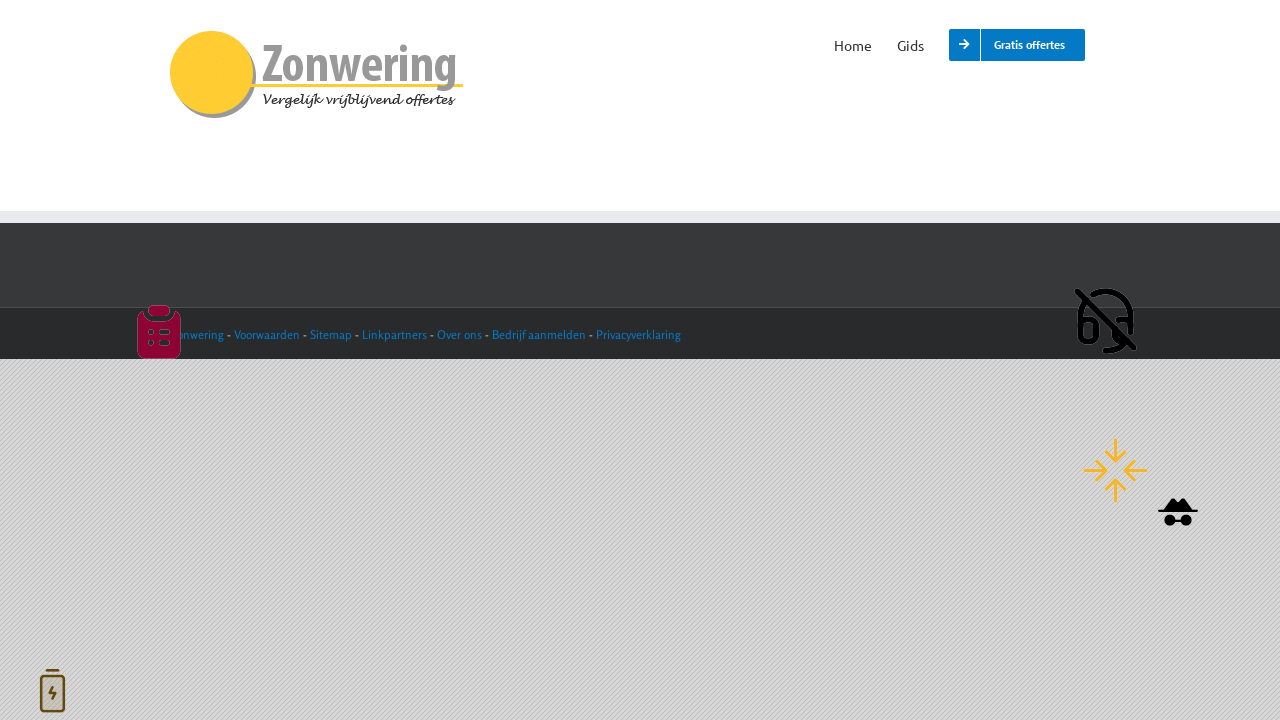 The height and width of the screenshot is (720, 1280). Describe the element at coordinates (1105, 319) in the screenshot. I see `mute or disable headset audio` at that location.